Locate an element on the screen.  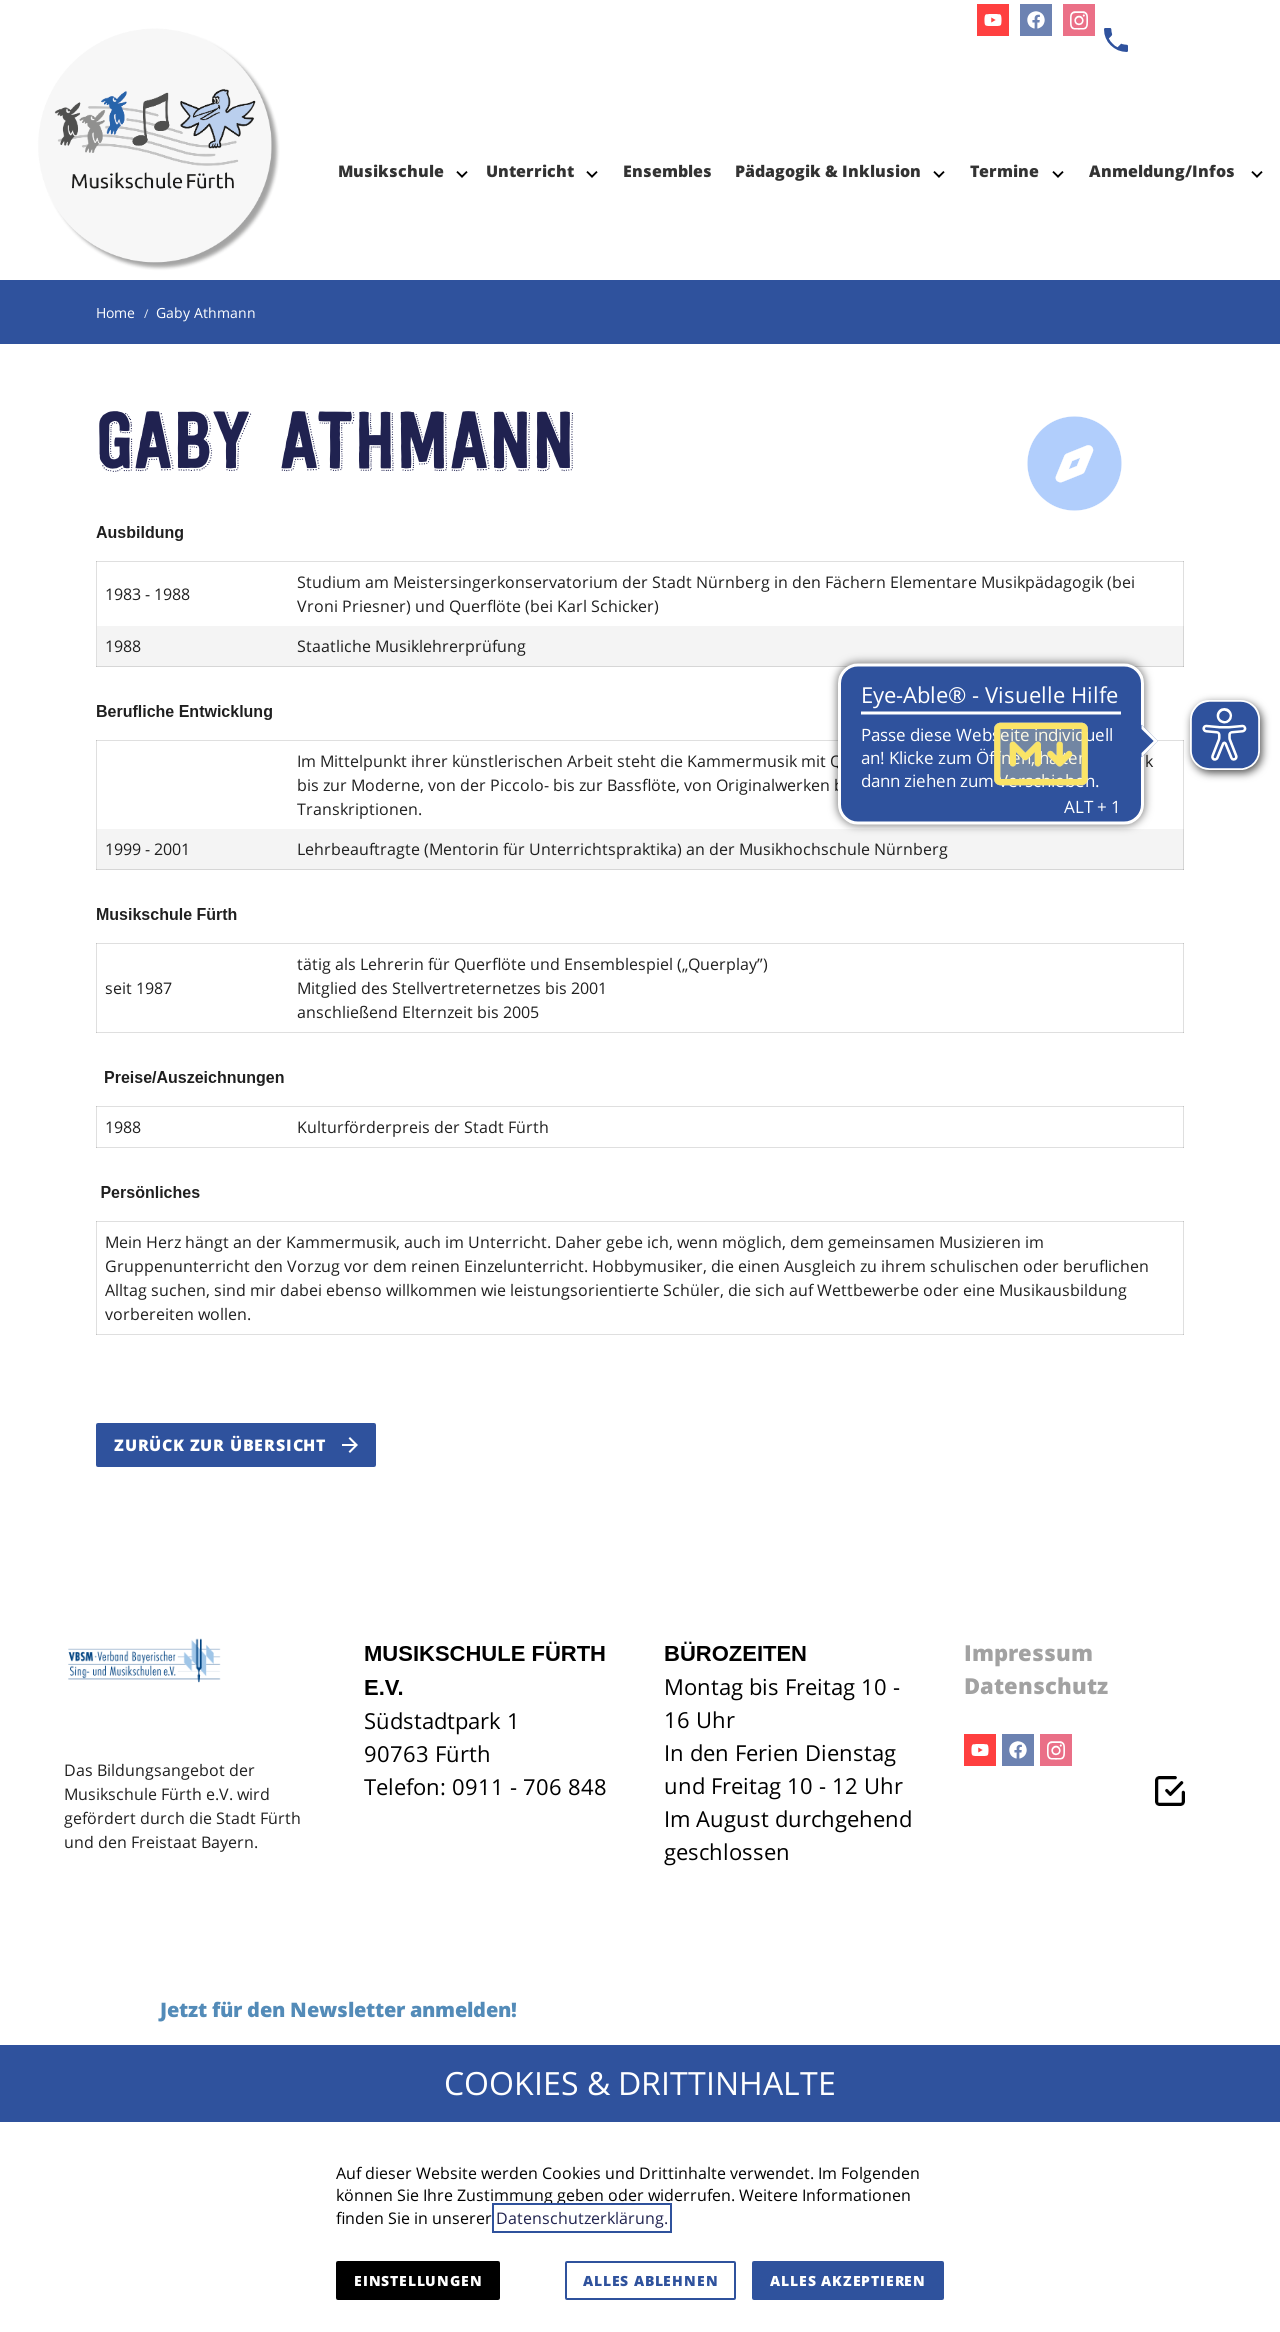
indicates markdown formatting is supported is located at coordinates (1041, 754).